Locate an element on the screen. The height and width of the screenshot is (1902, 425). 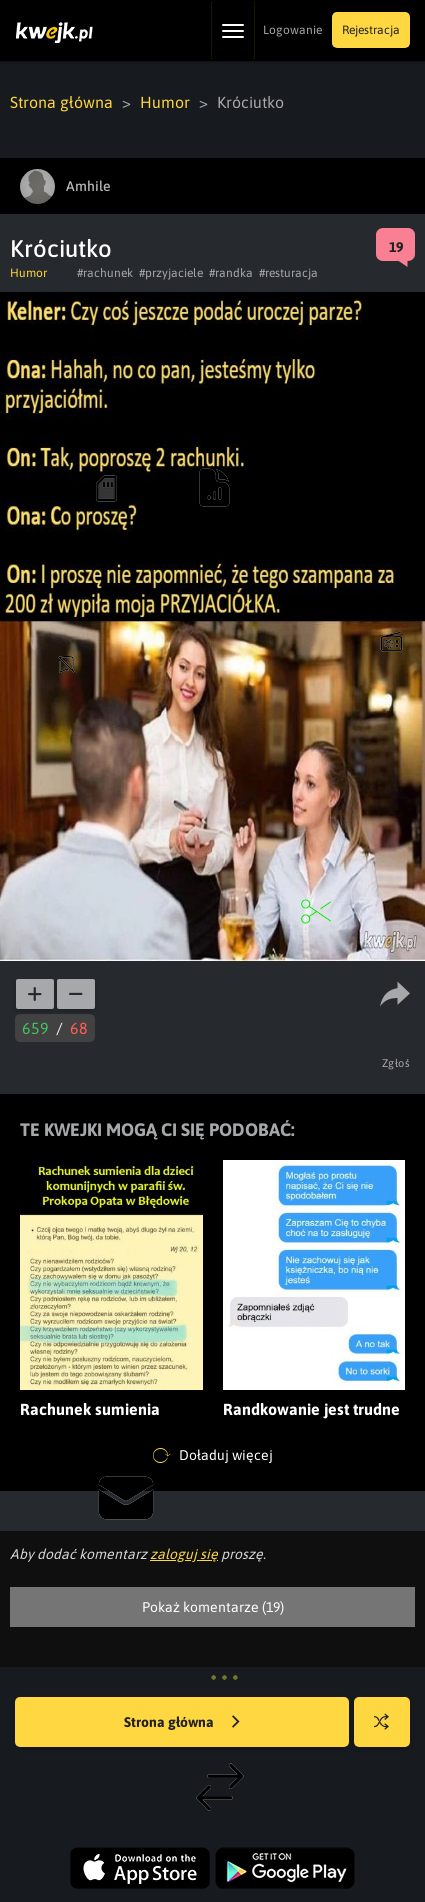
open your inbox is located at coordinates (126, 1498).